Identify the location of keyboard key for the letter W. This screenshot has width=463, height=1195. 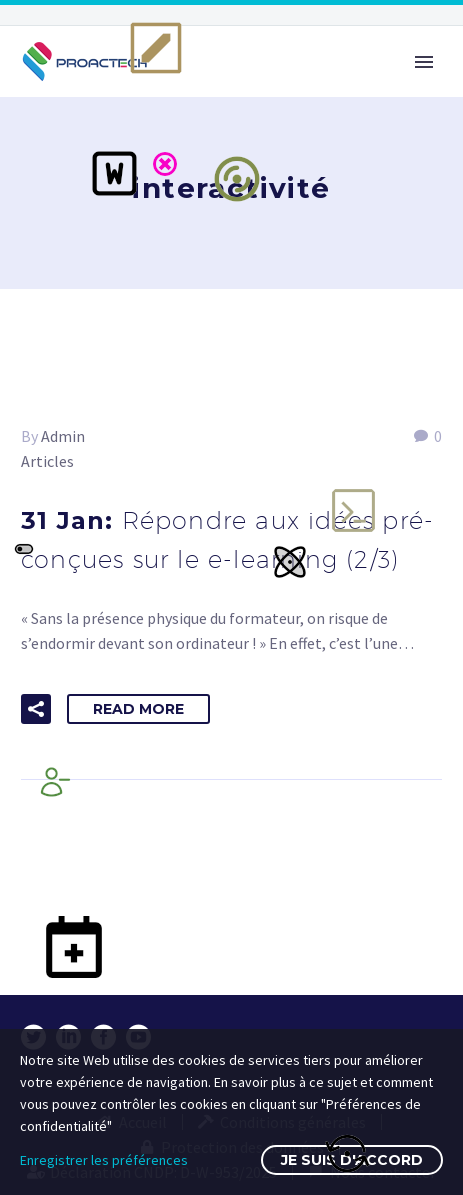
(114, 173).